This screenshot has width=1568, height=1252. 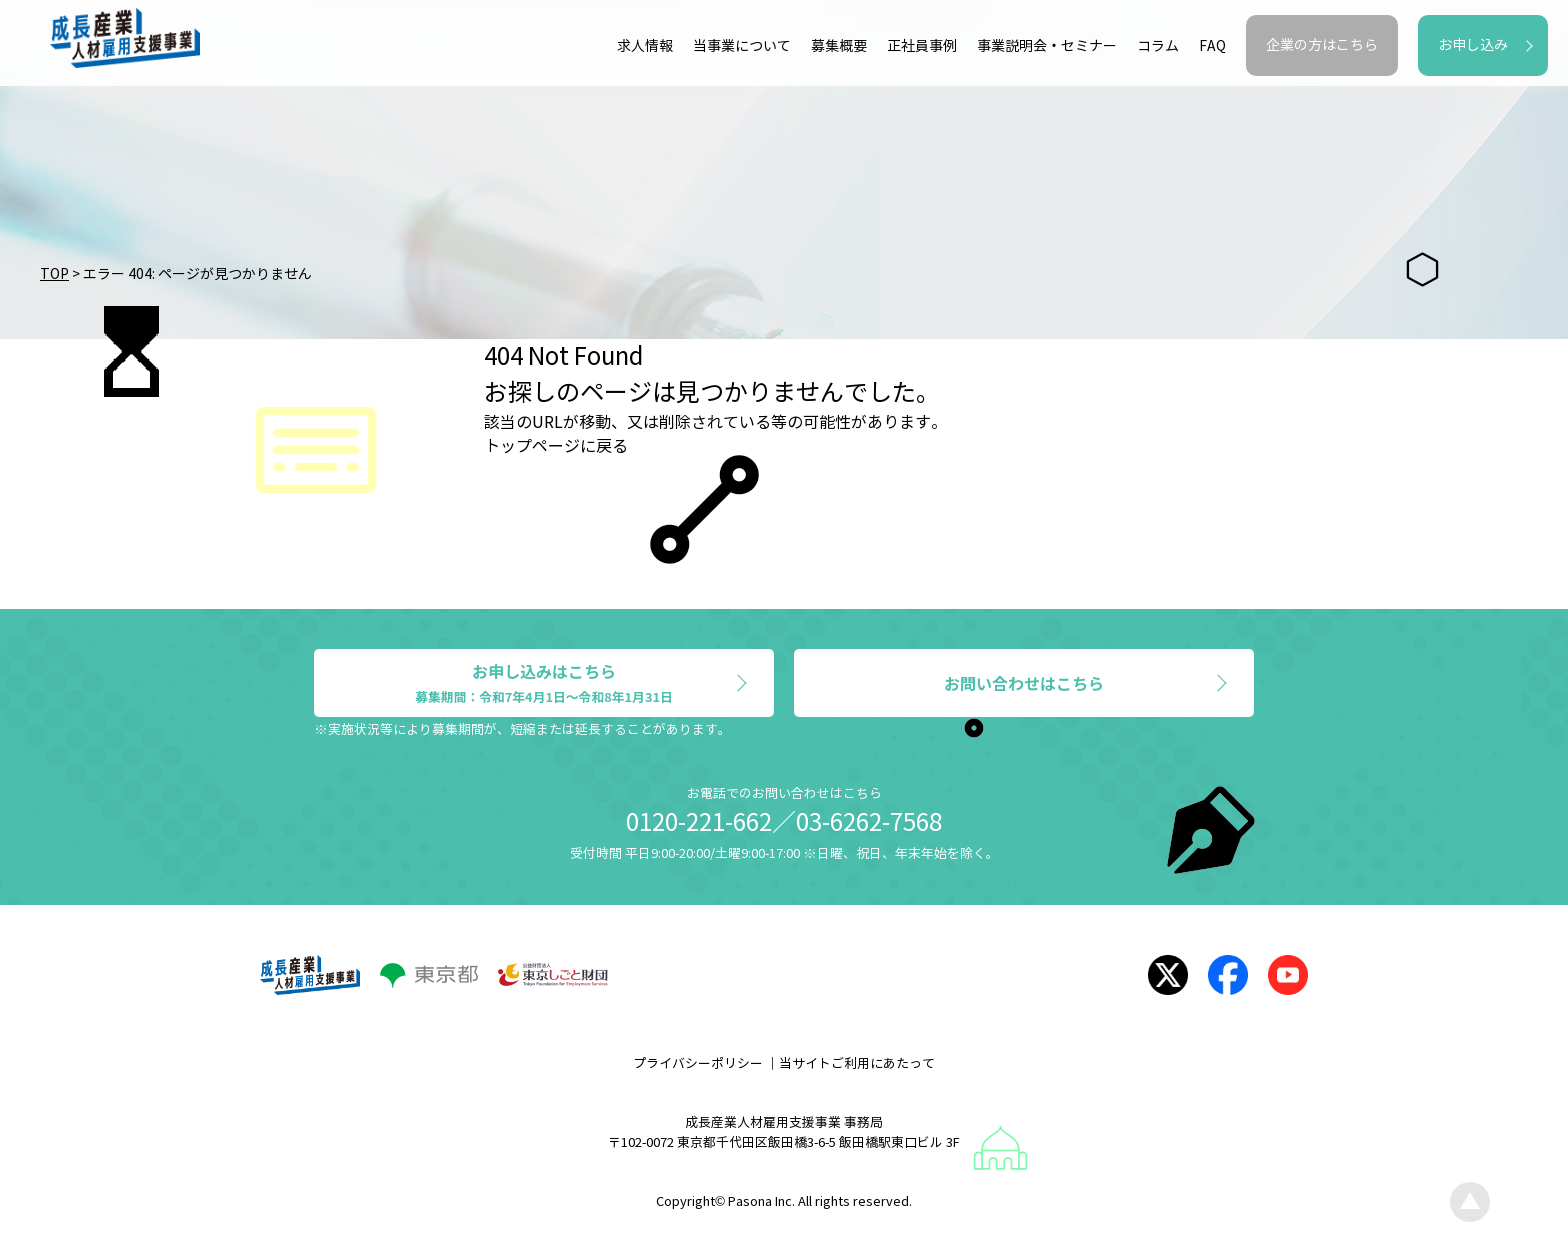 What do you see at coordinates (1205, 835) in the screenshot?
I see `access drawing or illustration tools` at bounding box center [1205, 835].